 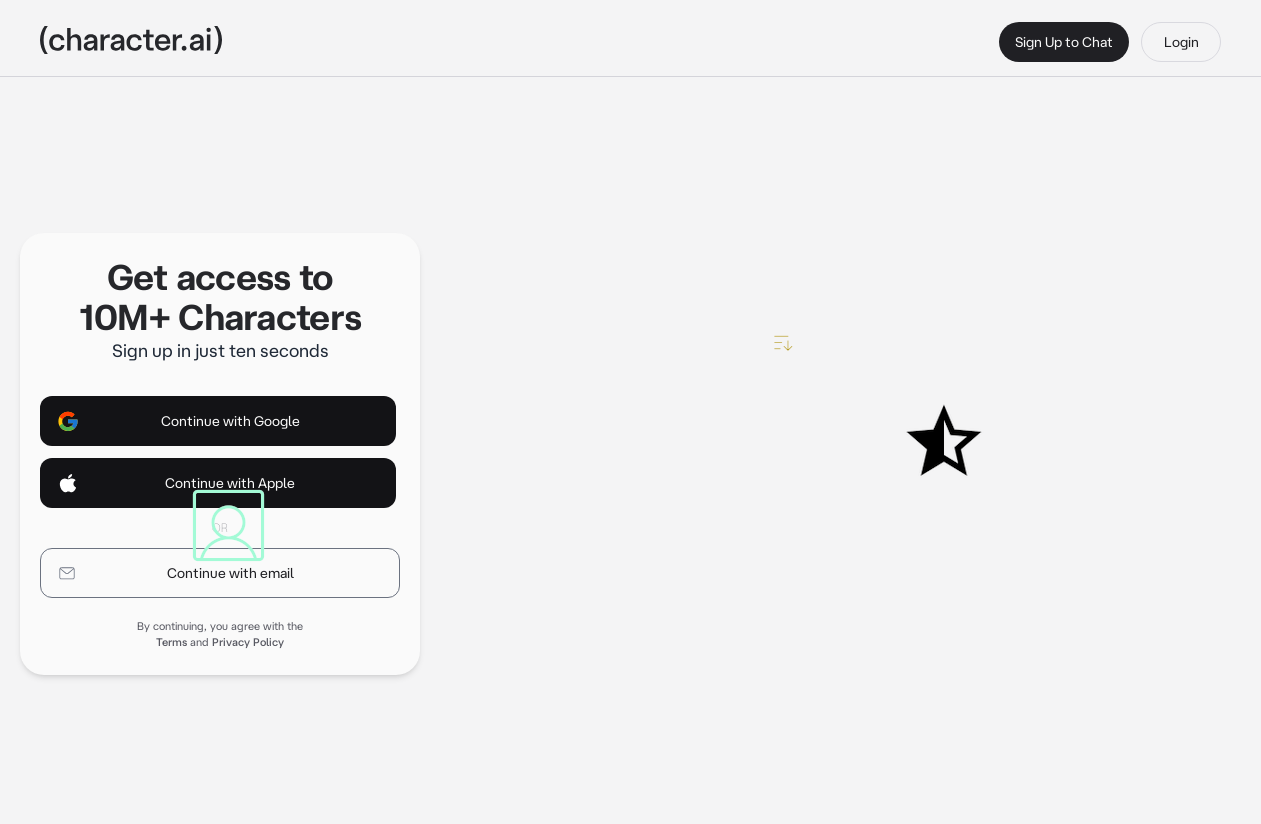 I want to click on view user profile, so click(x=228, y=525).